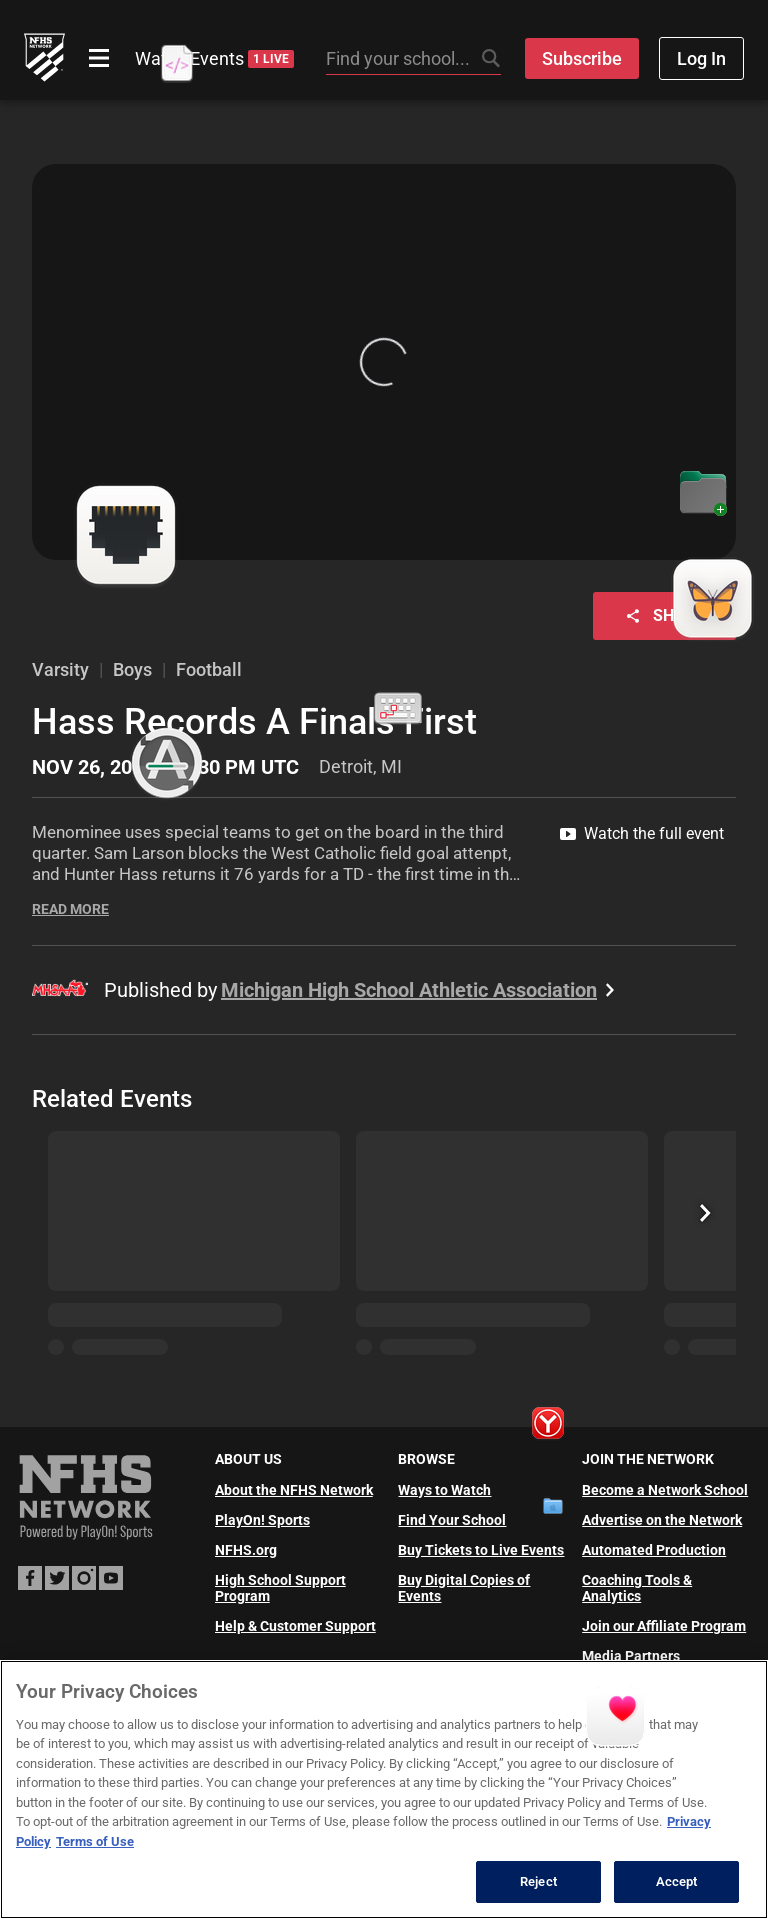  I want to click on an XML document file, so click(177, 63).